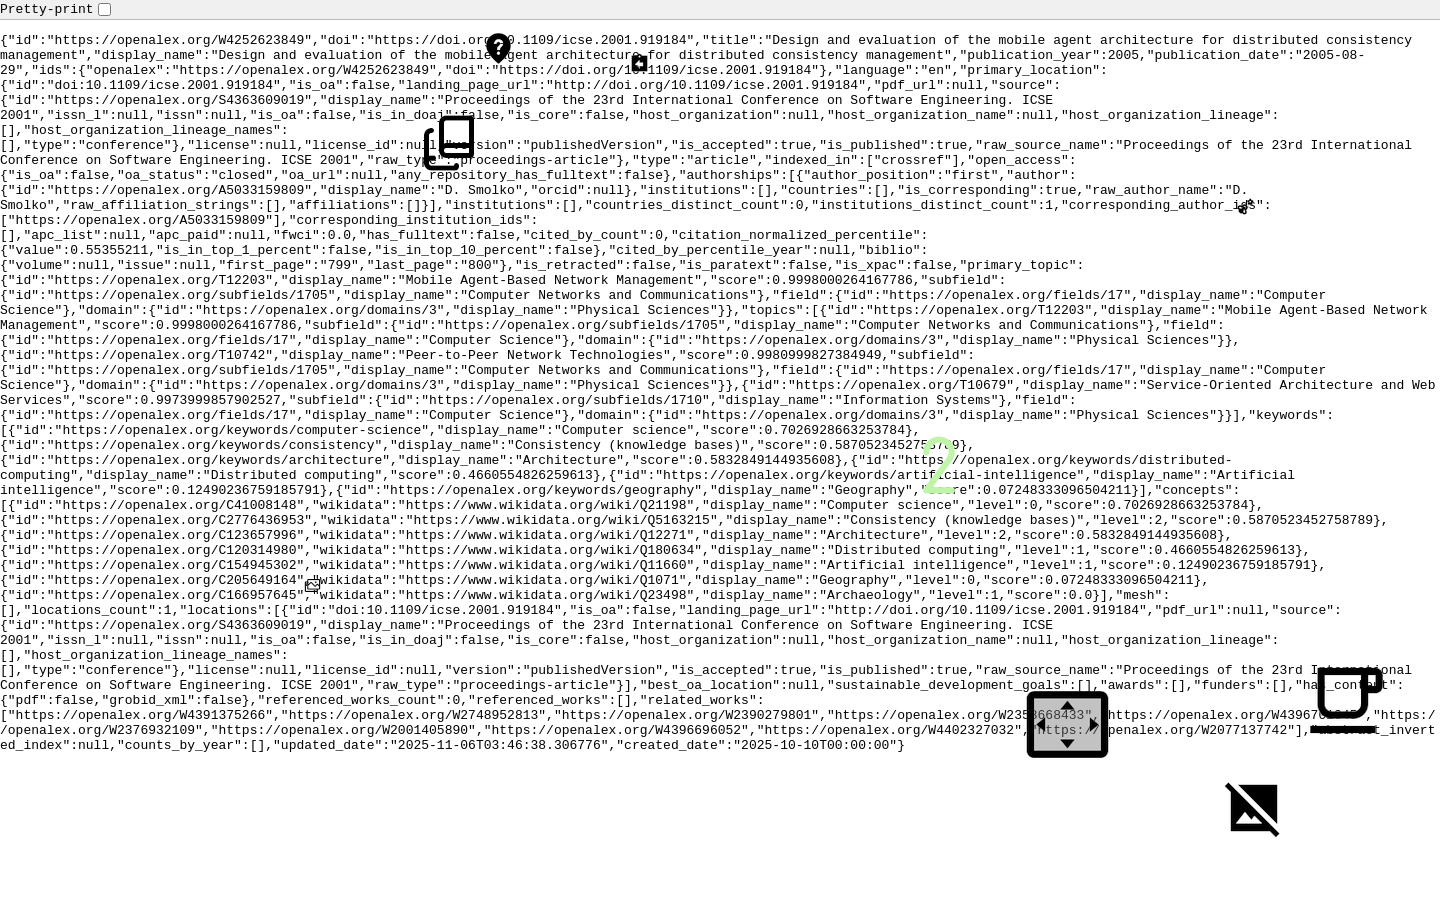 The height and width of the screenshot is (910, 1440). I want to click on adjust display overscan settings, so click(1067, 724).